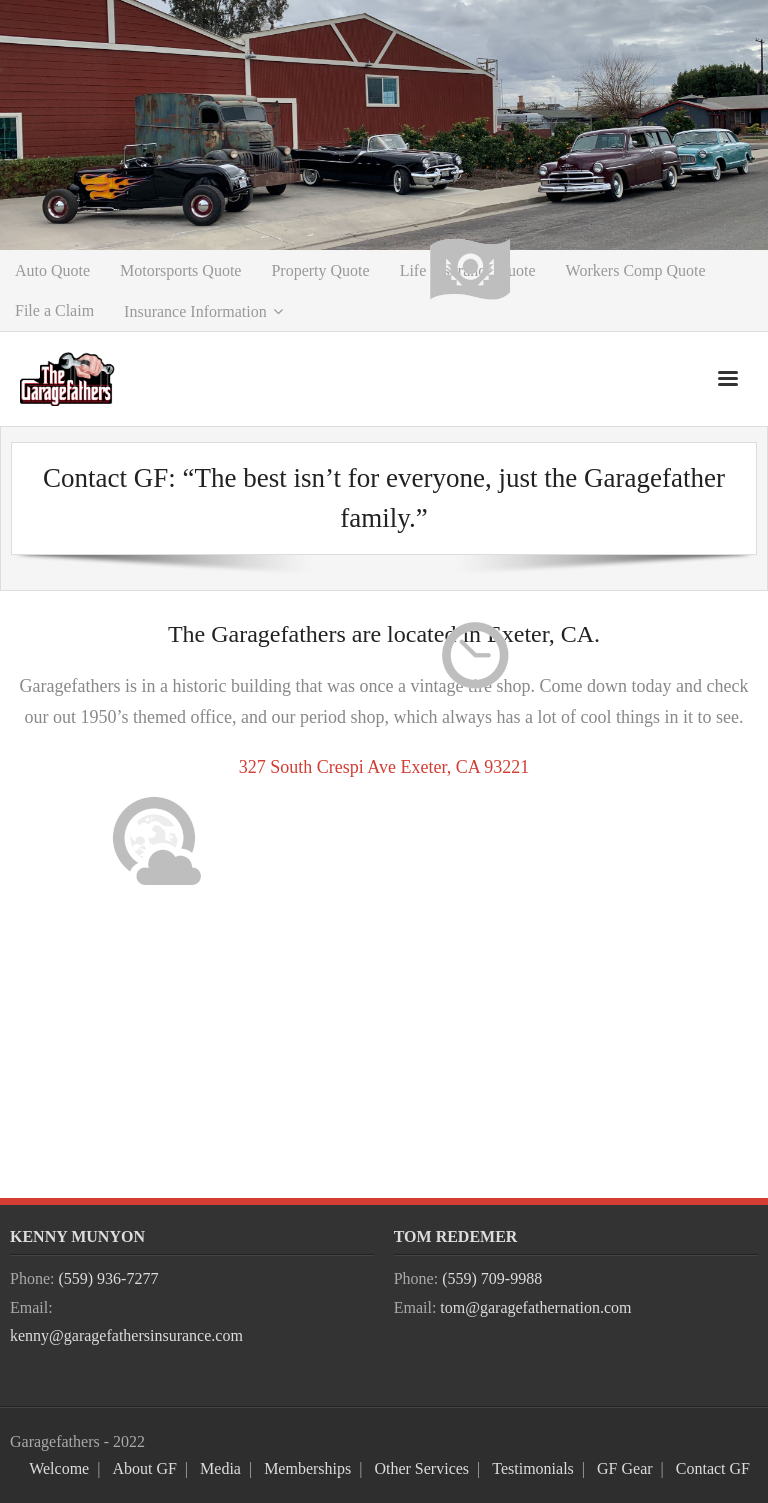  Describe the element at coordinates (154, 838) in the screenshot. I see `indicates partly cloudy night weather conditions` at that location.